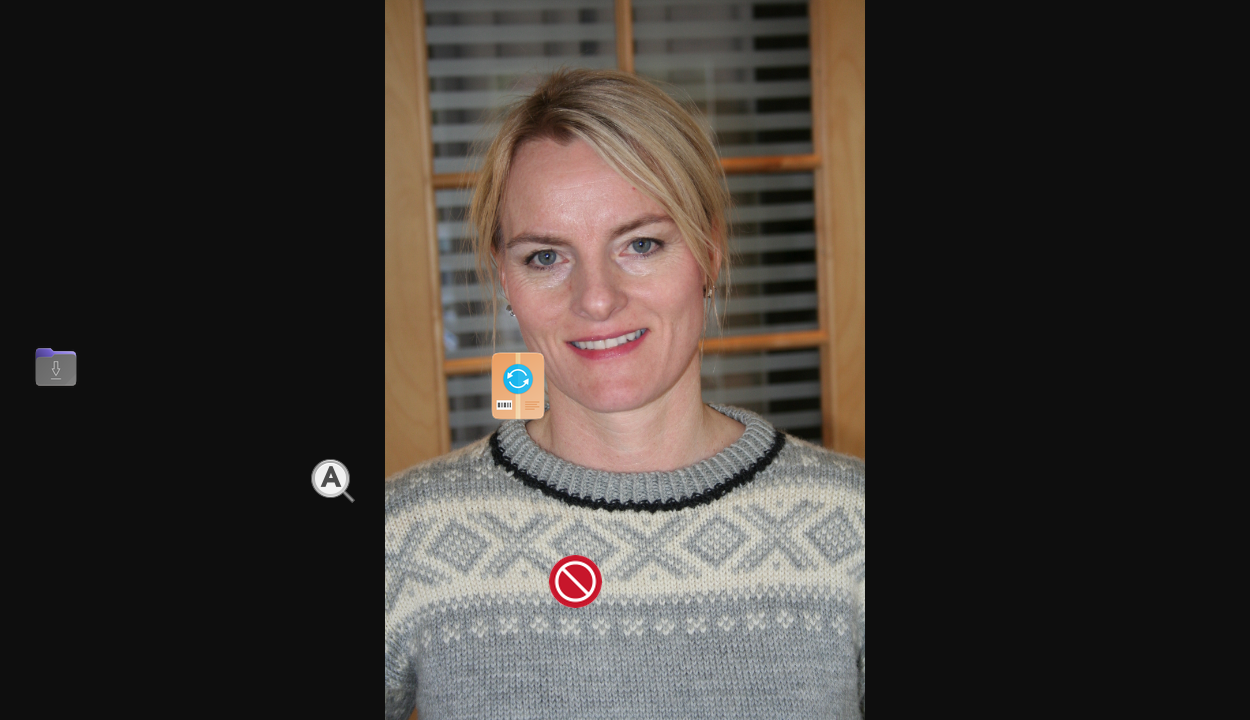 The height and width of the screenshot is (720, 1250). What do you see at coordinates (56, 367) in the screenshot?
I see `open your downloads folder` at bounding box center [56, 367].